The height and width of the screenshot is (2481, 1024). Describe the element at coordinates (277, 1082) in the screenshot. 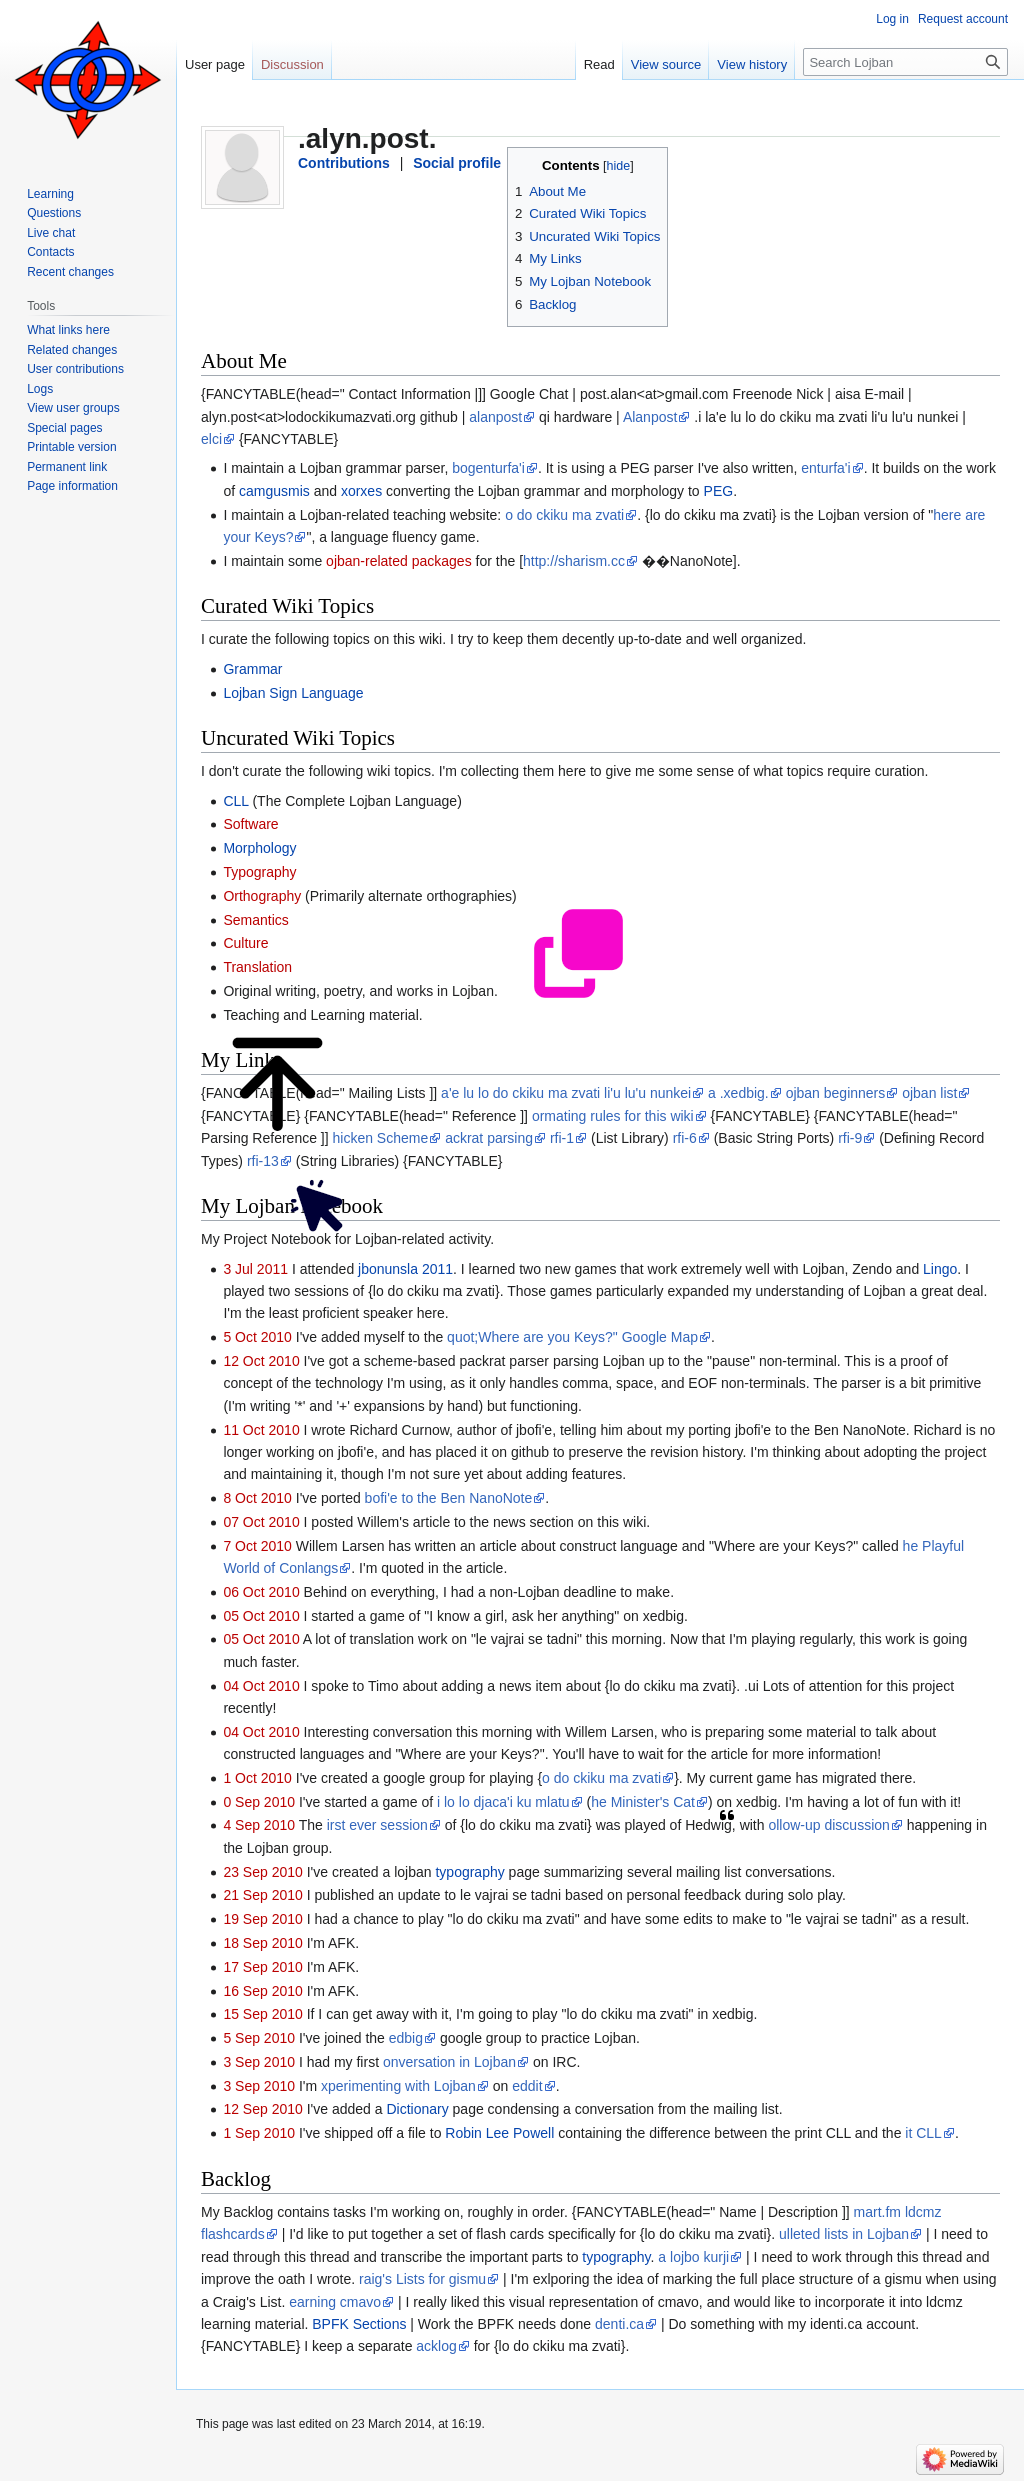

I see `upload a file or document` at that location.